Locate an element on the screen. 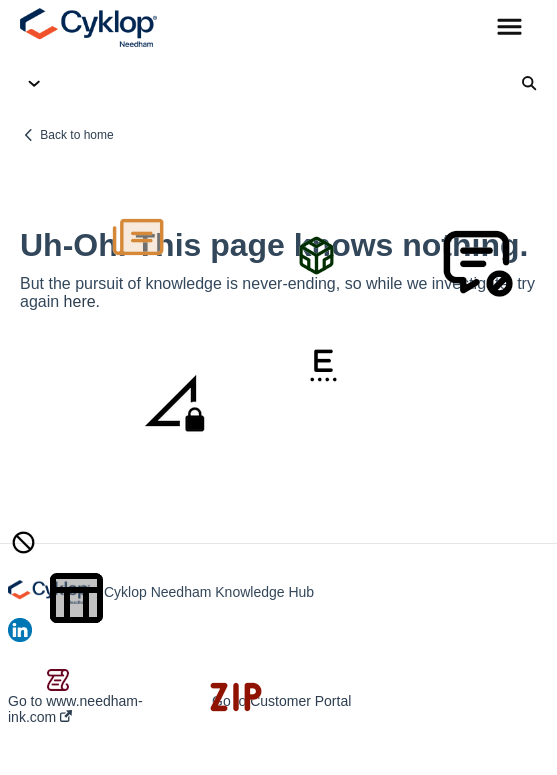 The width and height of the screenshot is (557, 775). view news articles or updates is located at coordinates (140, 237).